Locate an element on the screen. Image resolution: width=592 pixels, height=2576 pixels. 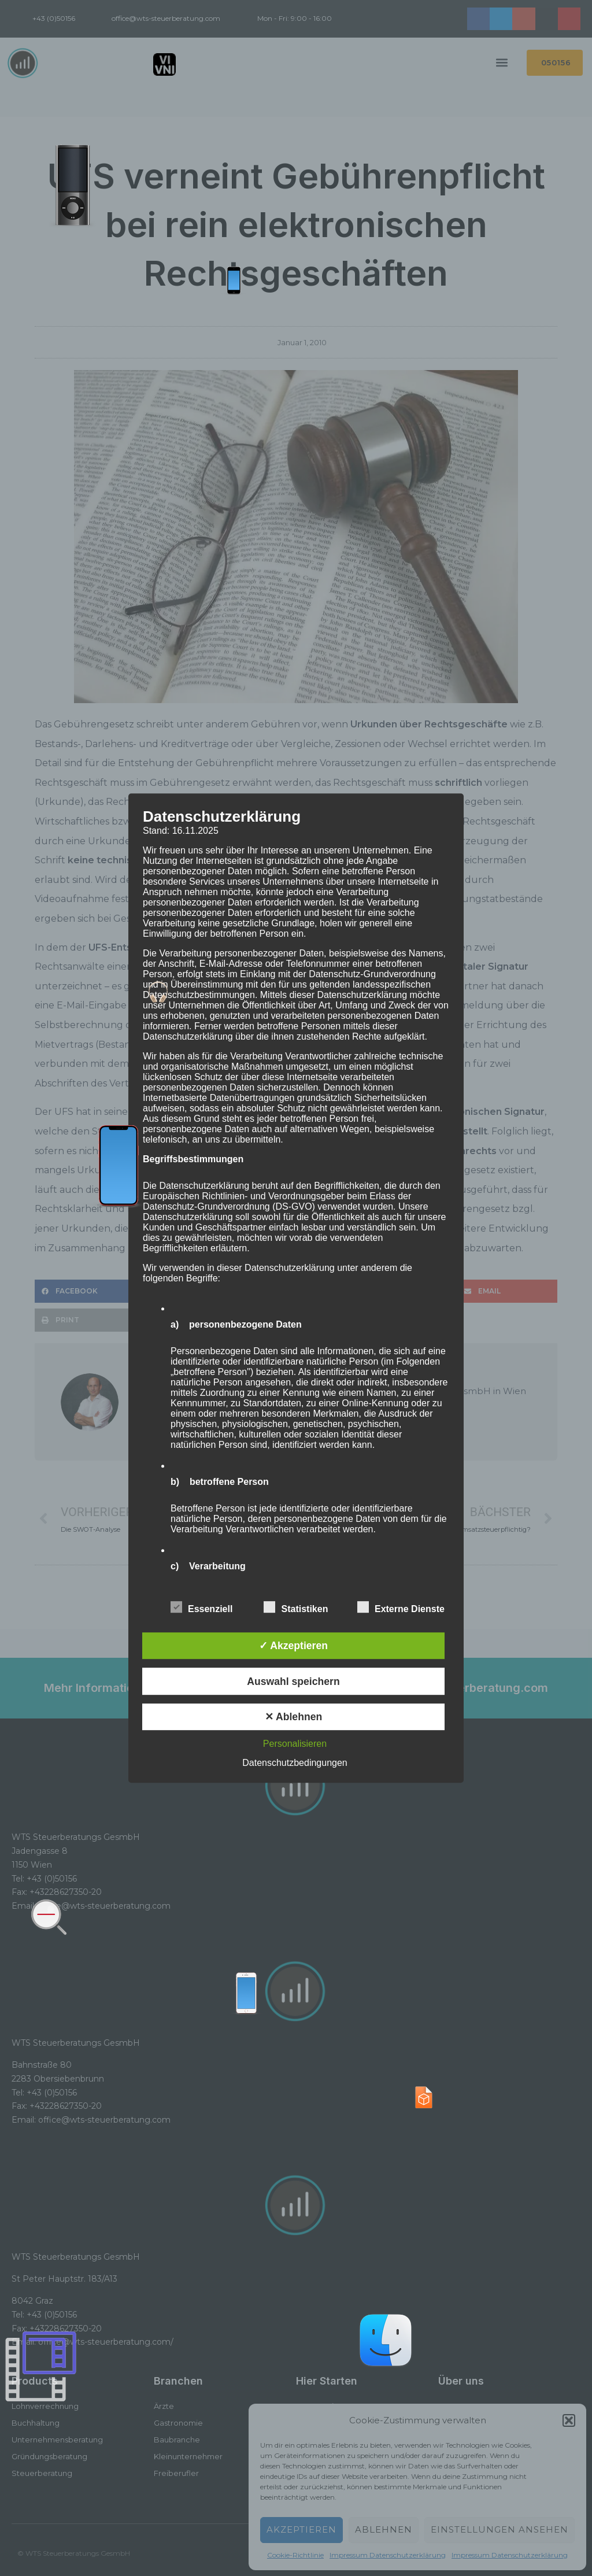
zoom out to see more content is located at coordinates (49, 1917).